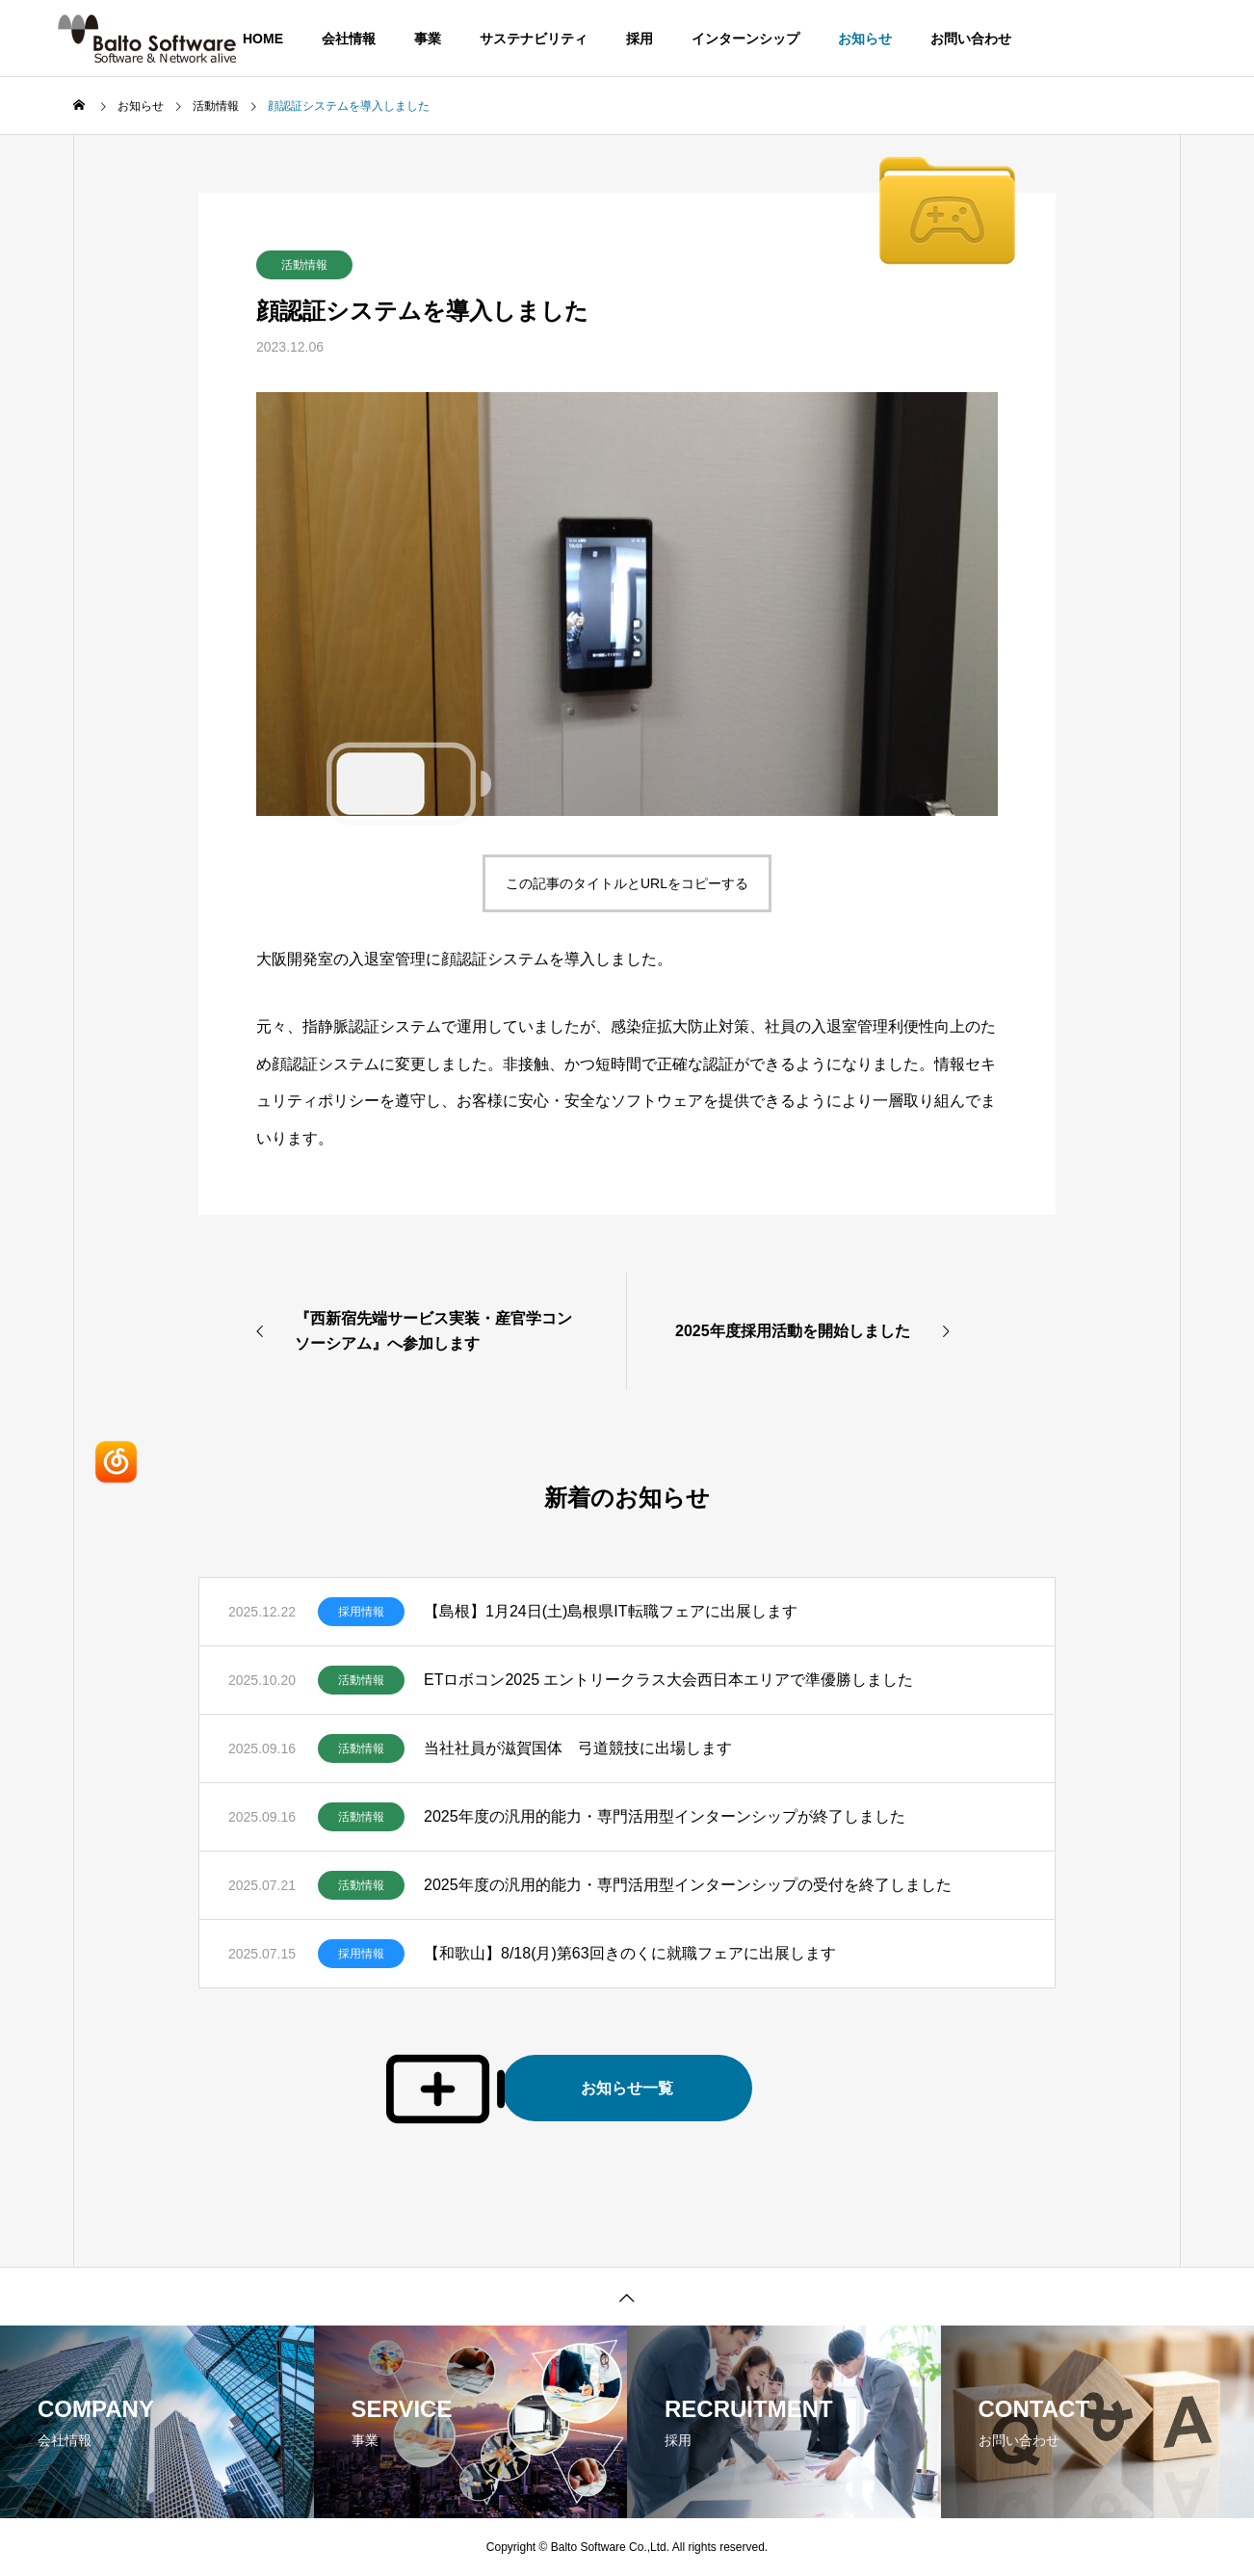 The height and width of the screenshot is (2576, 1254). Describe the element at coordinates (116, 1461) in the screenshot. I see `open netease cloud music app` at that location.